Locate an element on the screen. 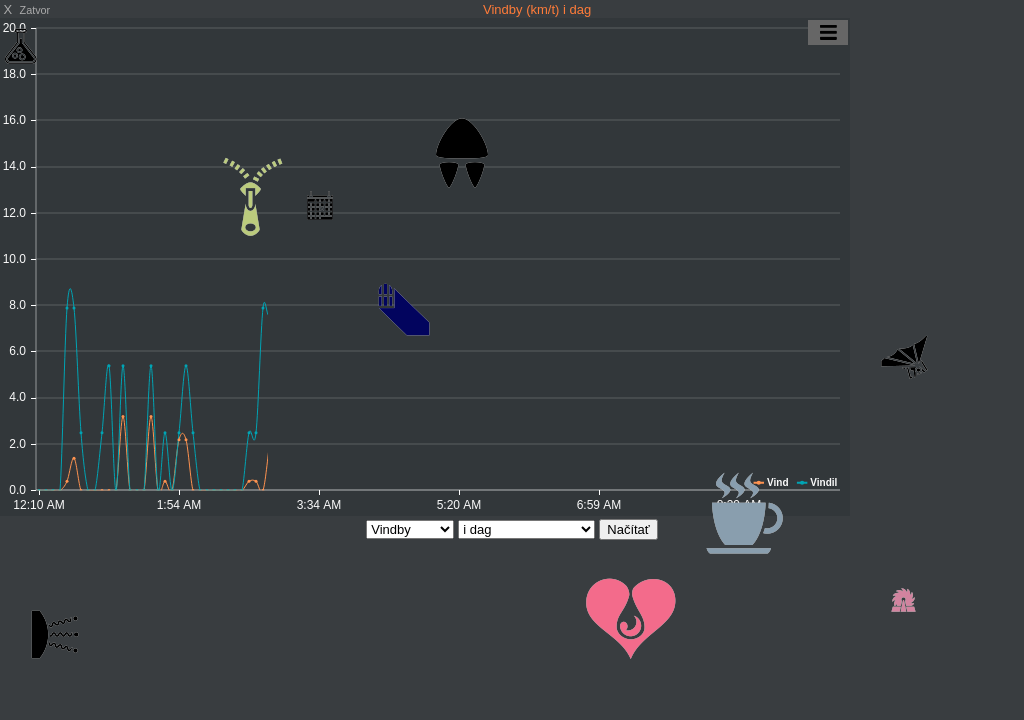  indicates radiation or radioactive hazard warning is located at coordinates (55, 634).